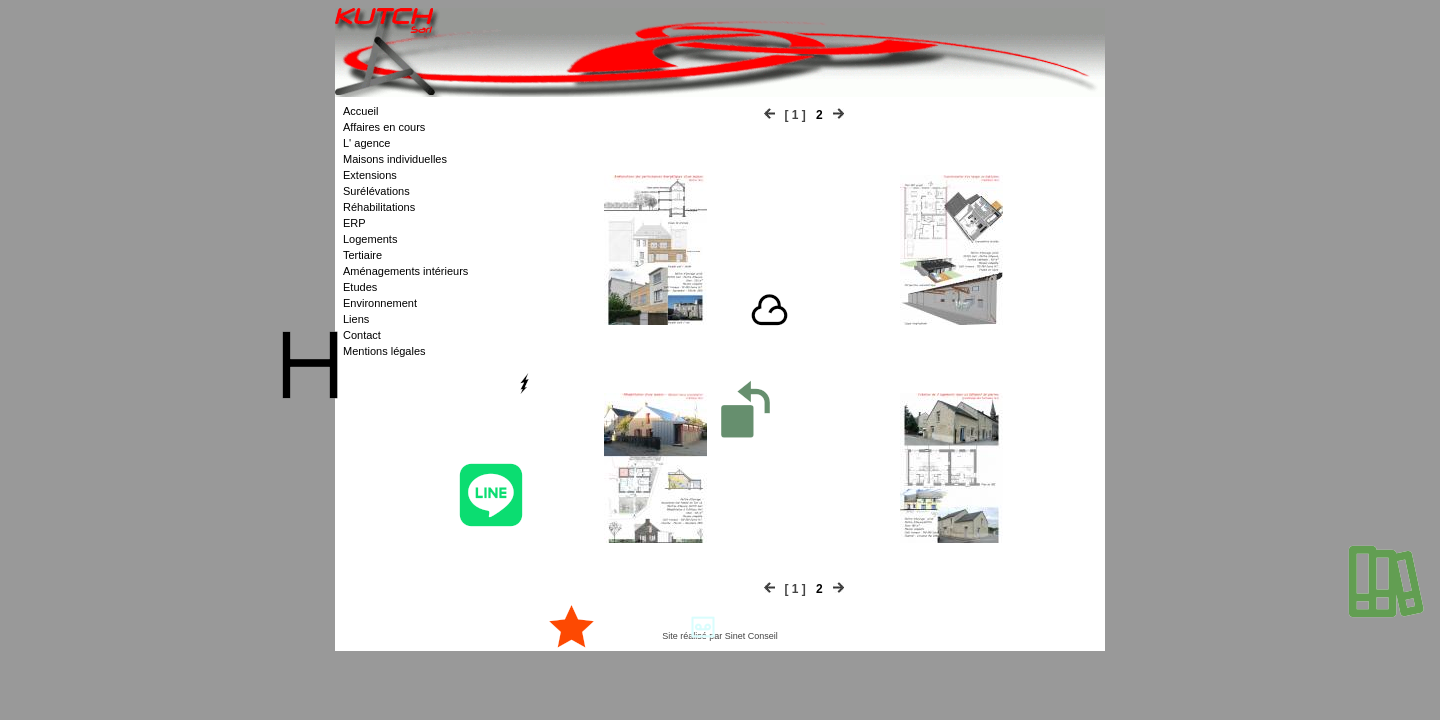  What do you see at coordinates (571, 627) in the screenshot?
I see `add to favorites` at bounding box center [571, 627].